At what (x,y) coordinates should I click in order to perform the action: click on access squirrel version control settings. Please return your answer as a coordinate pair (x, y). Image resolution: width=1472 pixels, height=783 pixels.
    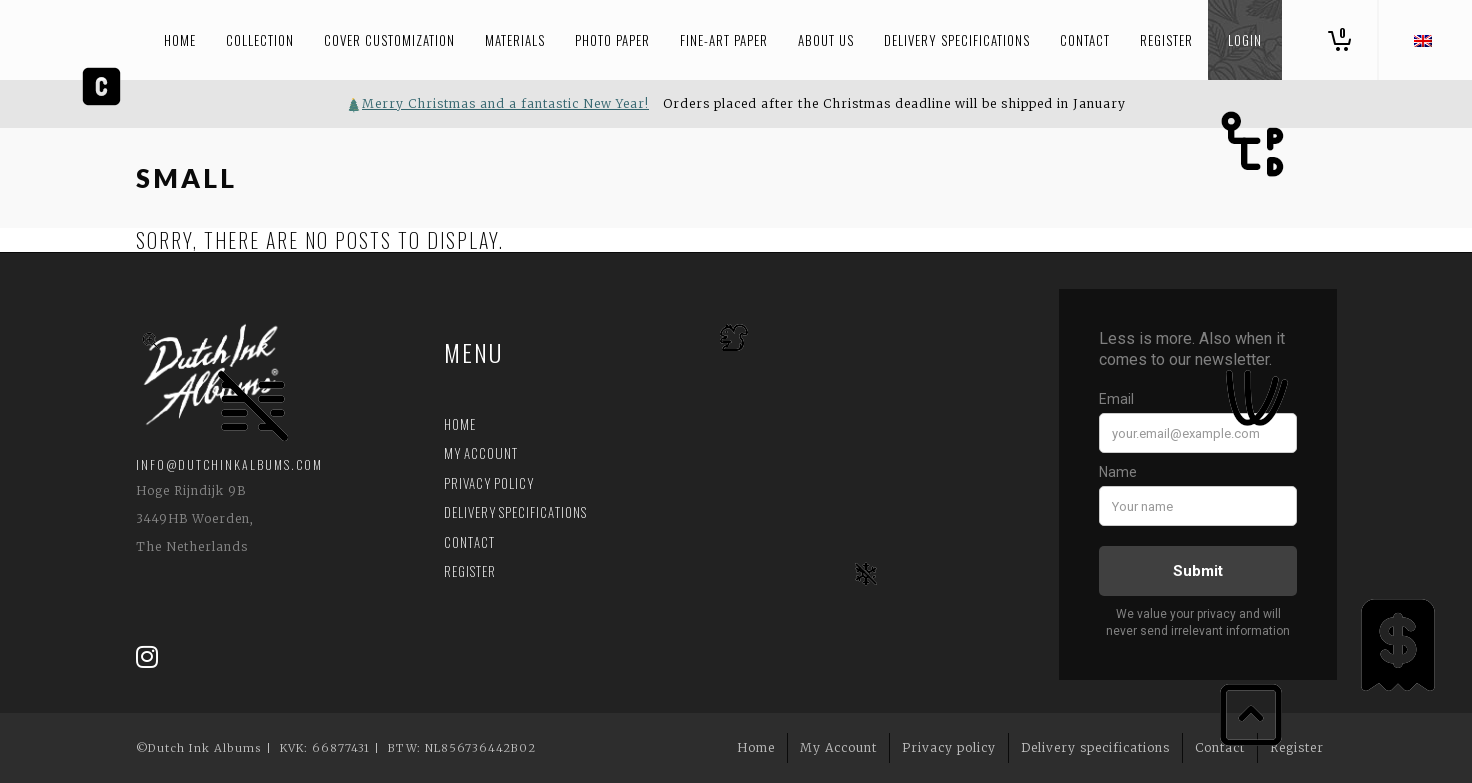
    Looking at the image, I should click on (734, 337).